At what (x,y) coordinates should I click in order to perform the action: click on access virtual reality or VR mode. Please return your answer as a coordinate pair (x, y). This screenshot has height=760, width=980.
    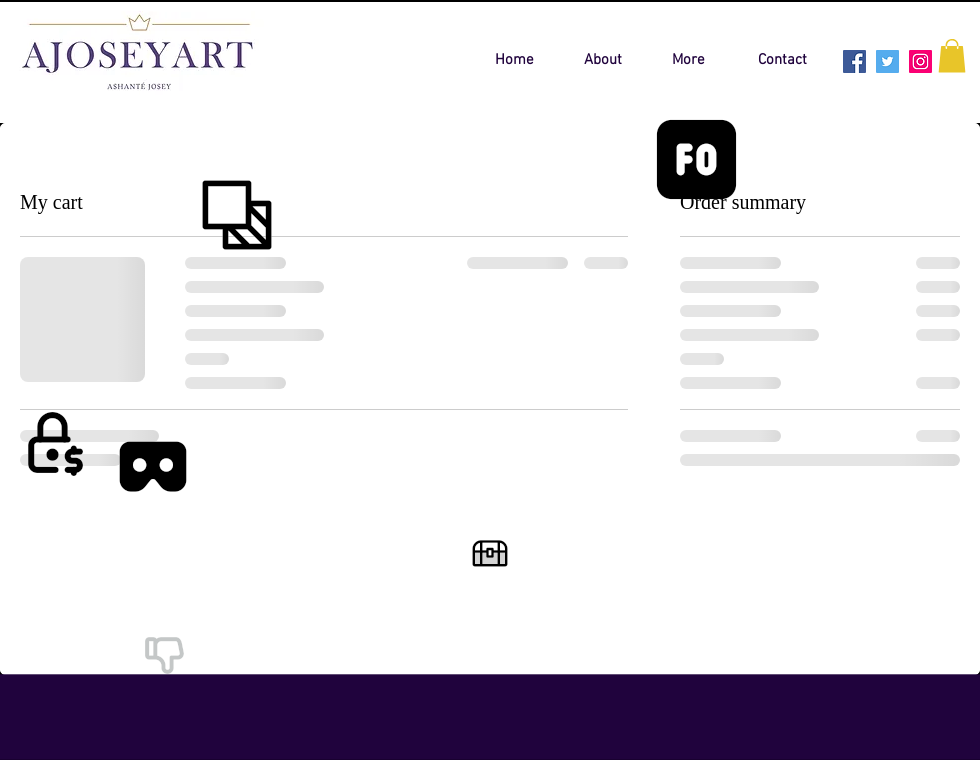
    Looking at the image, I should click on (153, 465).